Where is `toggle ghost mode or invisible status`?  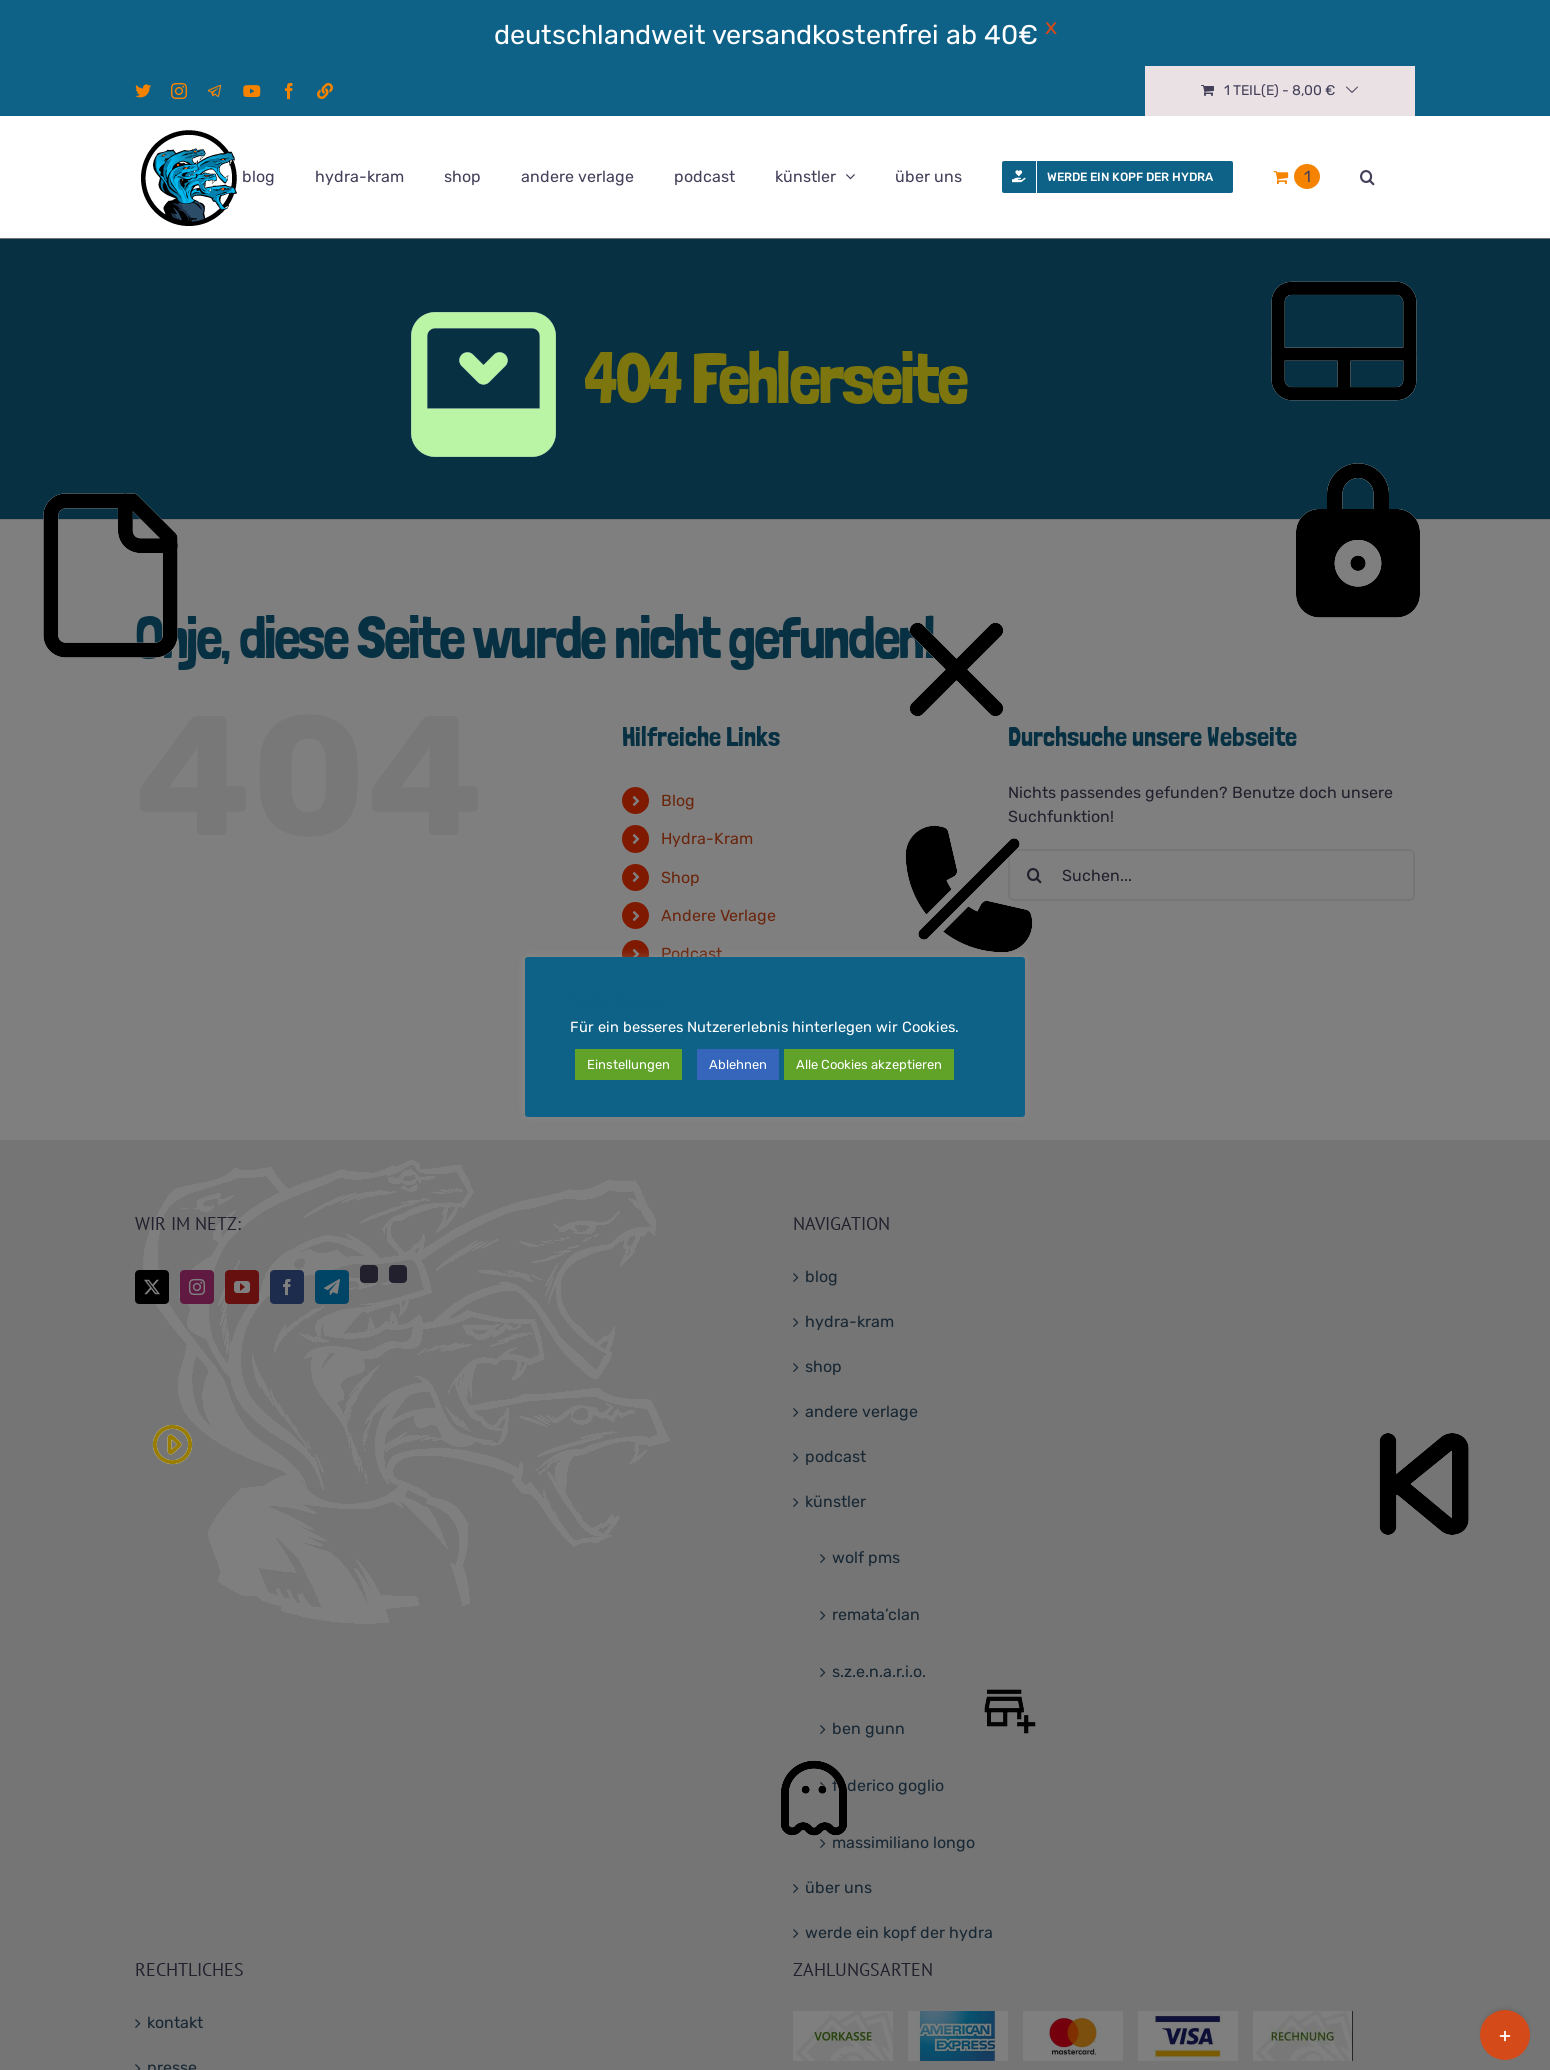 toggle ghost mode or invisible status is located at coordinates (814, 1798).